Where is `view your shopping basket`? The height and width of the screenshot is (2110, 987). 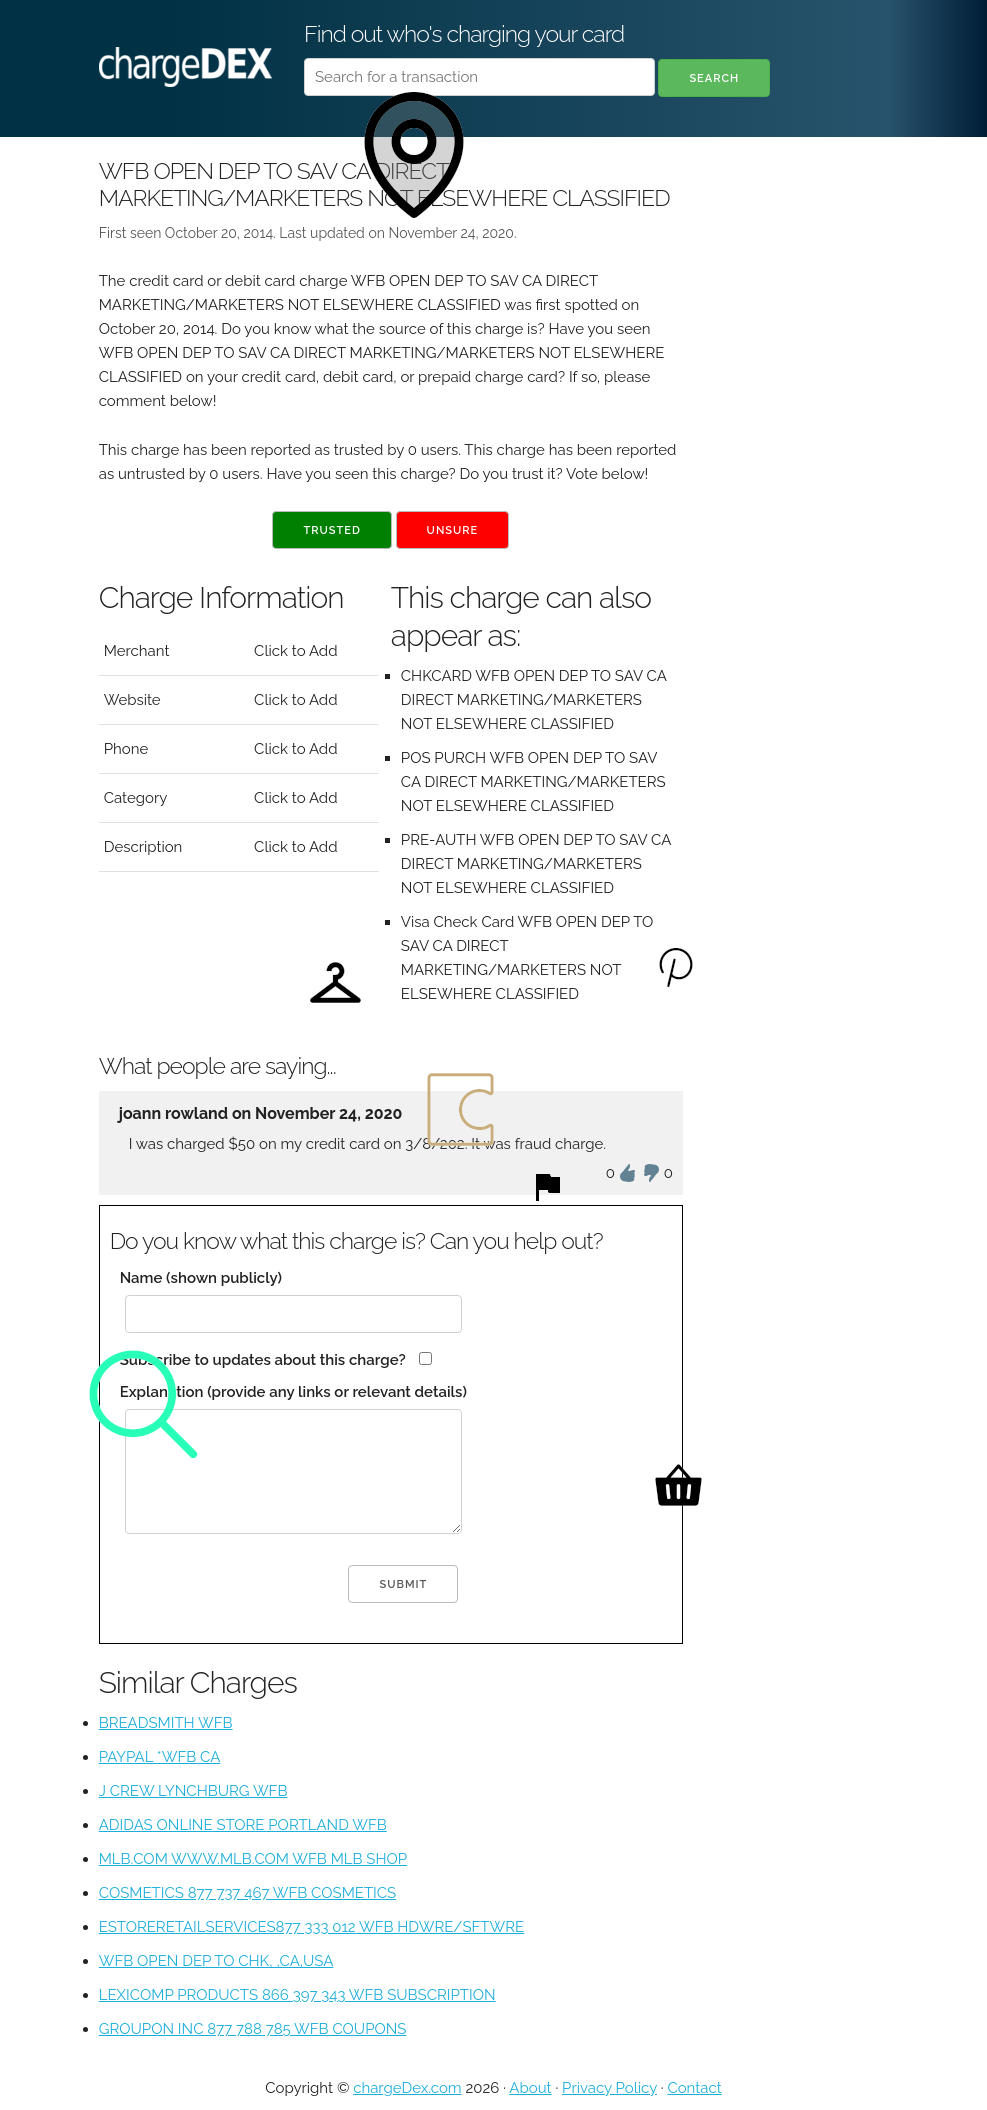 view your shopping basket is located at coordinates (678, 1487).